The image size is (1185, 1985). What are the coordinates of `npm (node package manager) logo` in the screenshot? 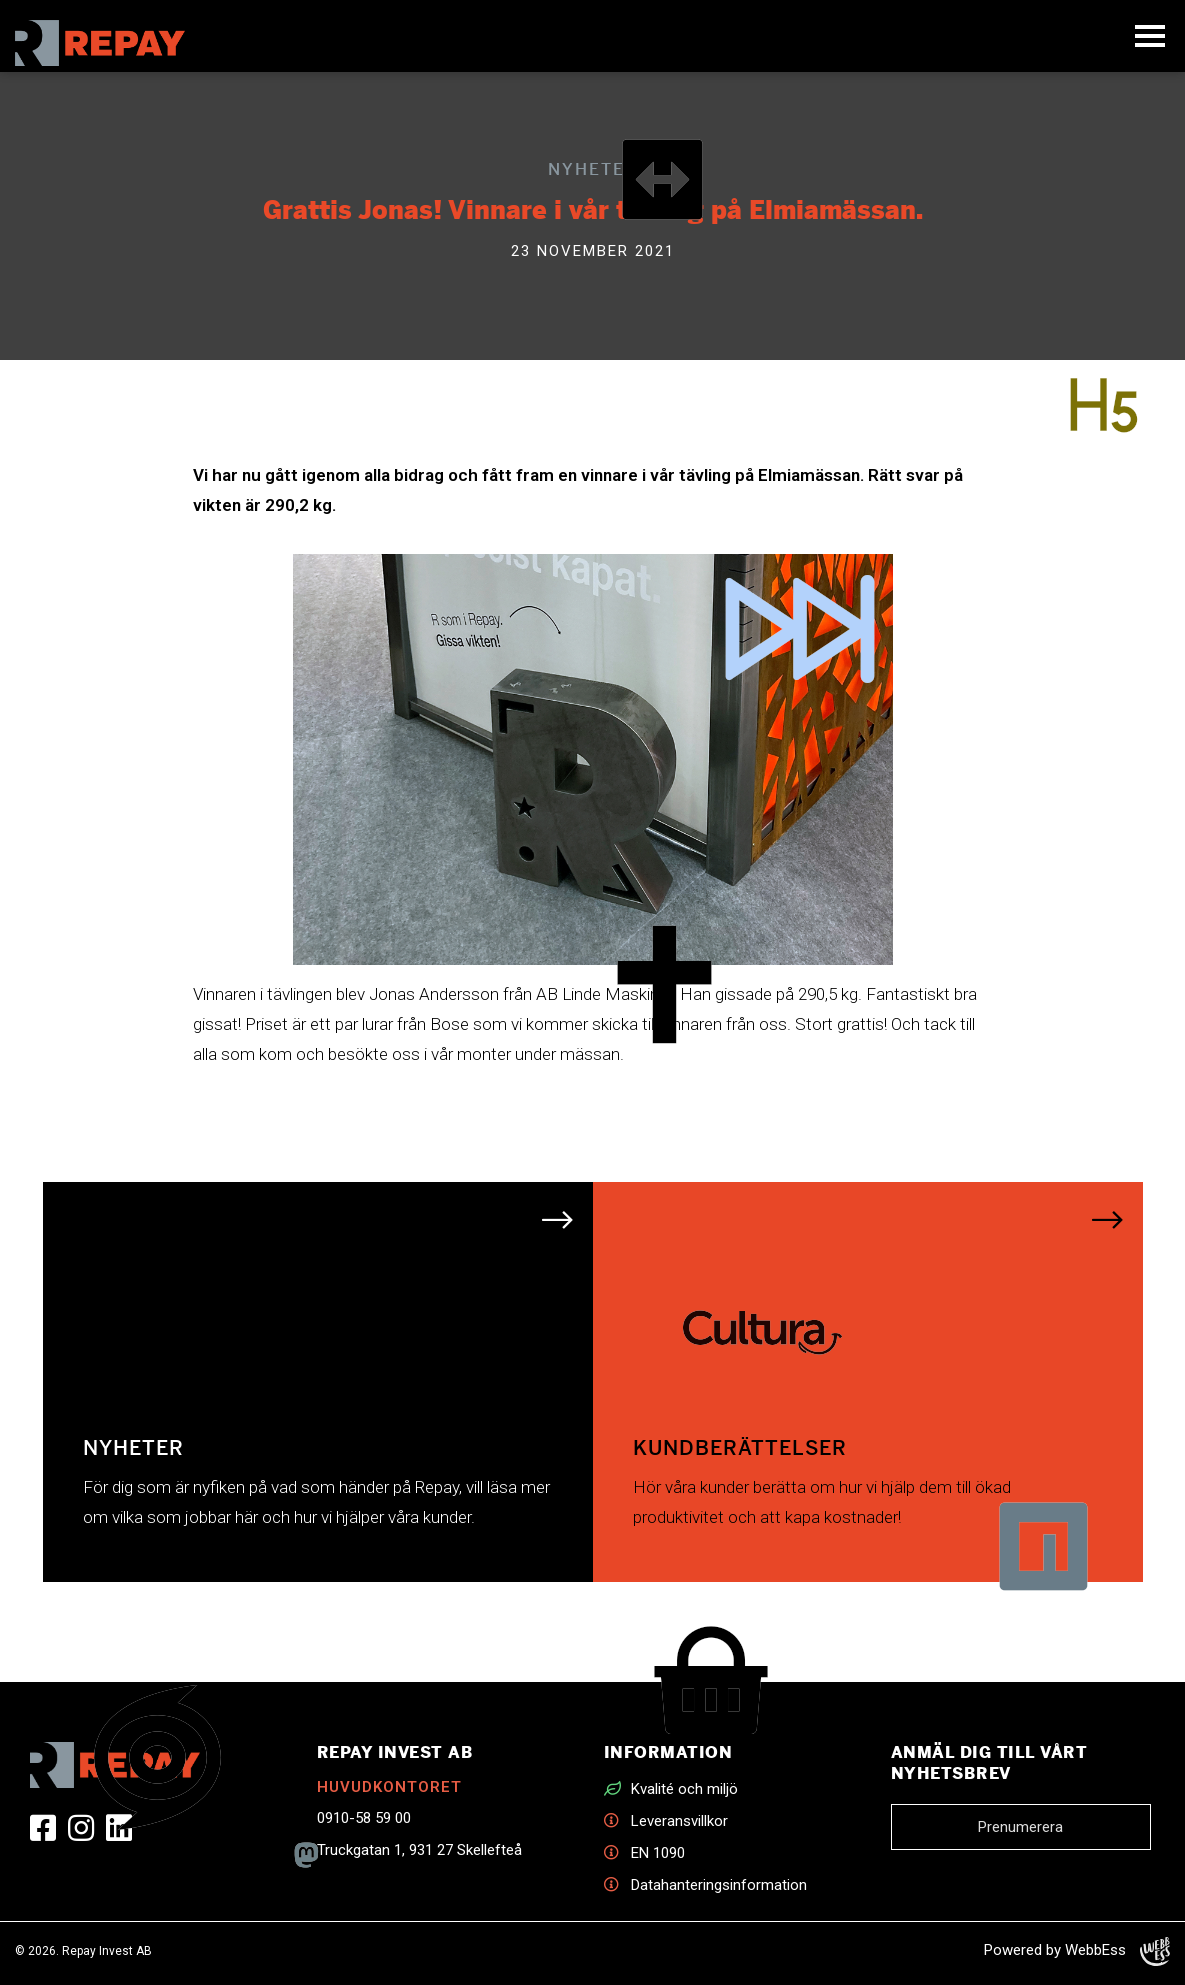 It's located at (1043, 1546).